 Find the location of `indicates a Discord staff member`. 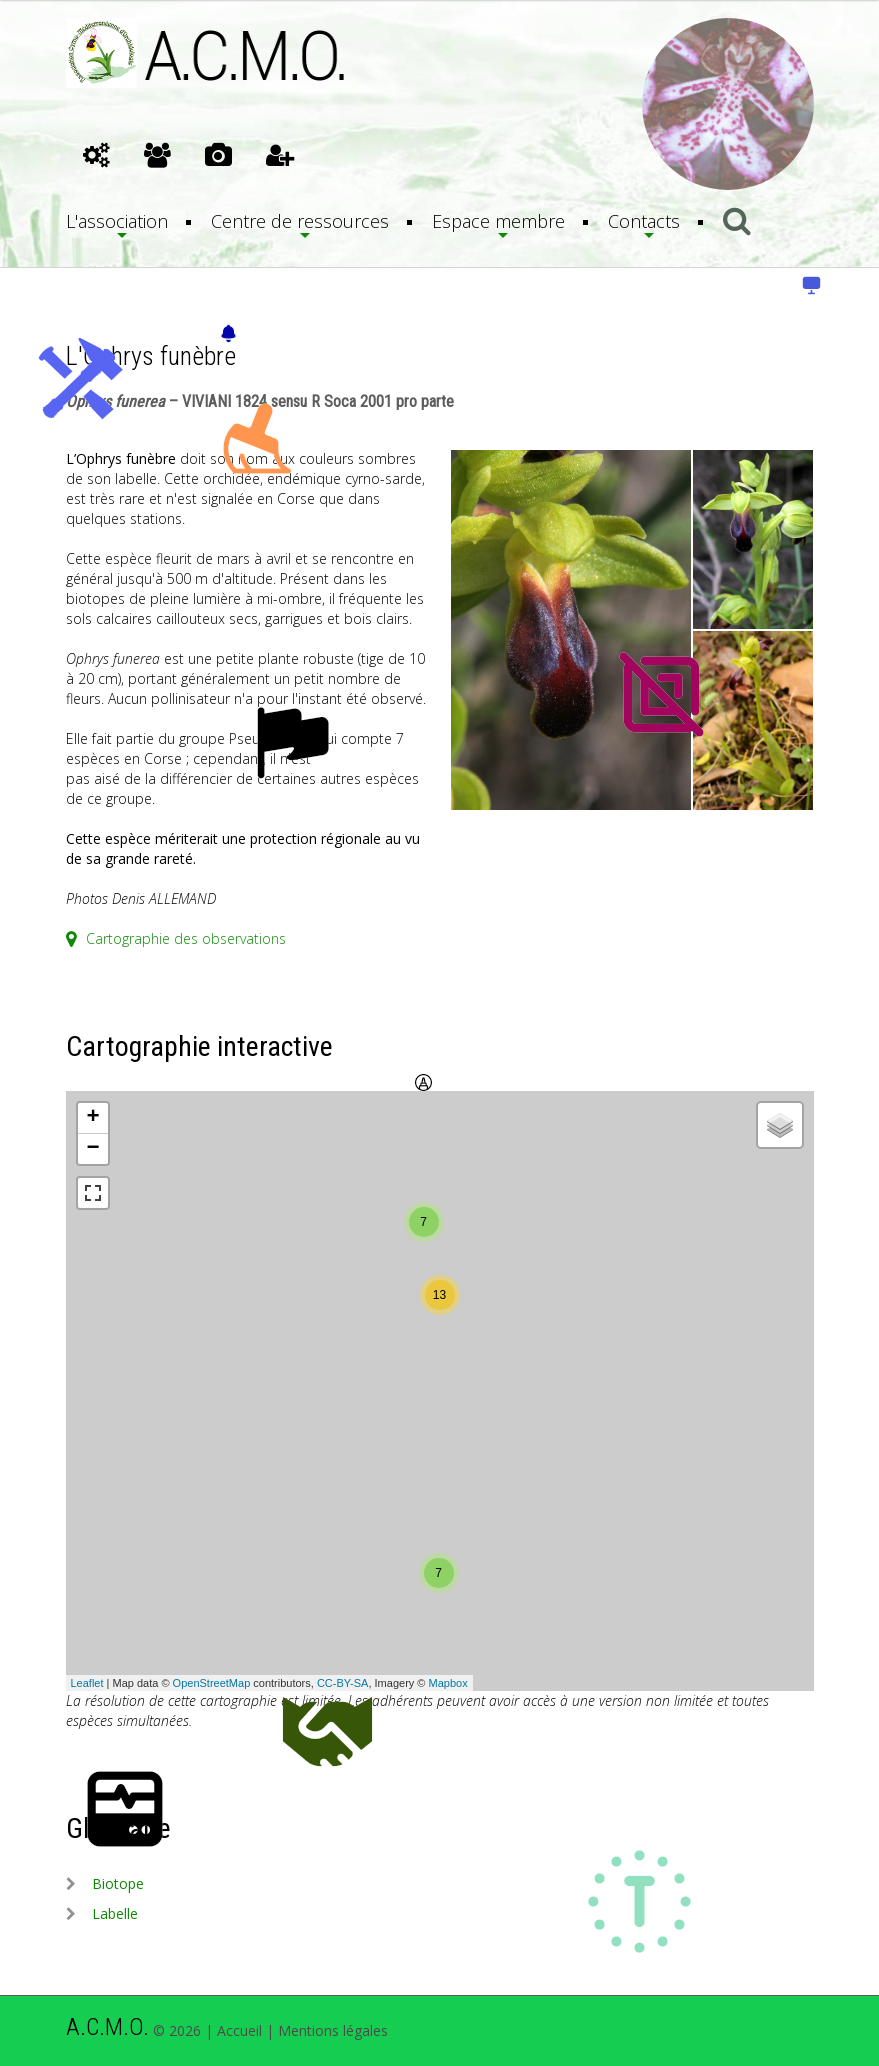

indicates a Discord staff member is located at coordinates (81, 378).